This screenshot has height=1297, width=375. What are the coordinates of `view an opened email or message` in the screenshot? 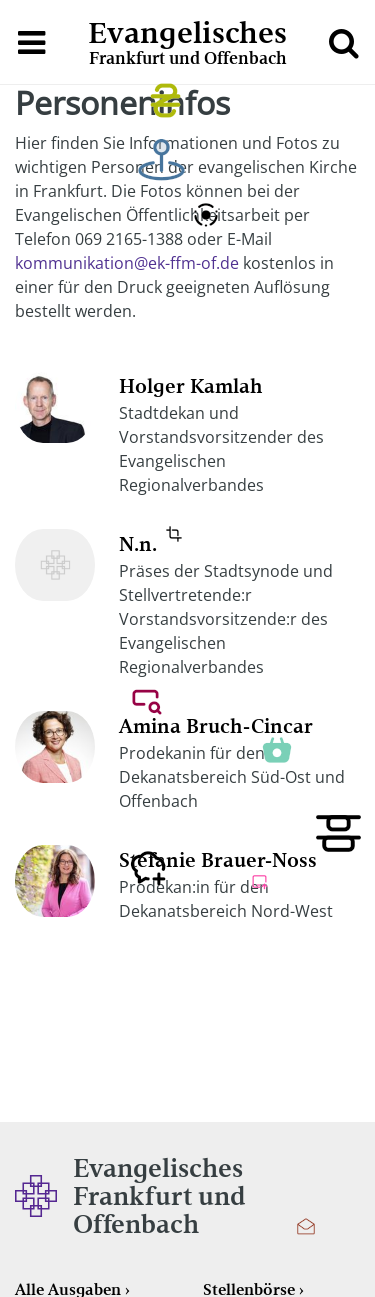 It's located at (306, 1227).